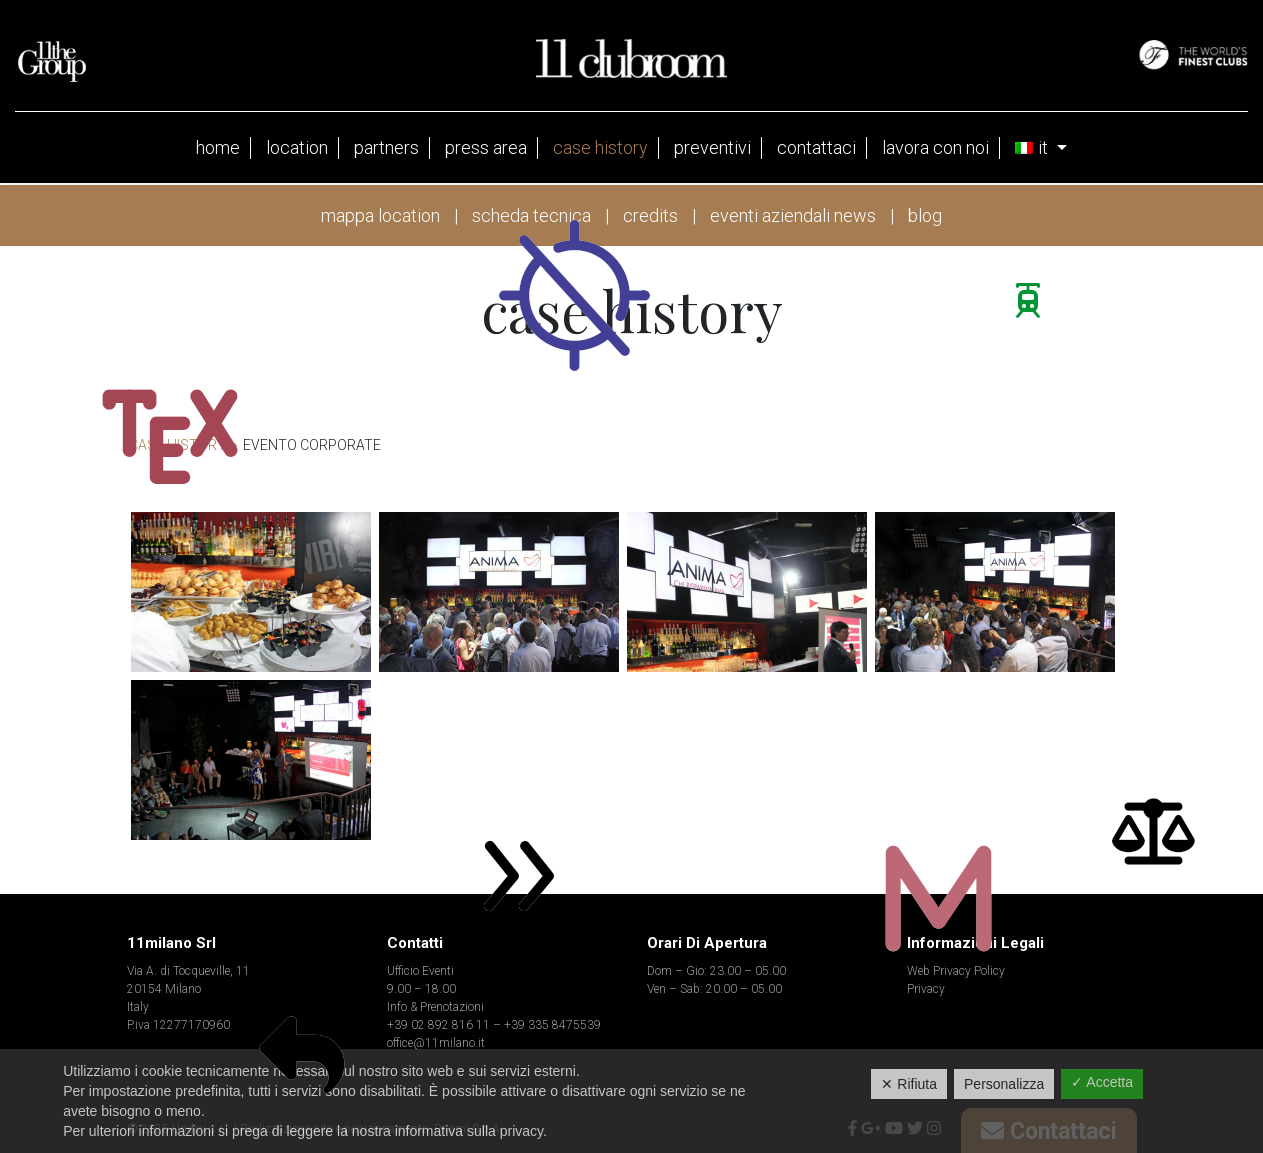 The width and height of the screenshot is (1263, 1153). I want to click on access legal terms or policies, so click(1153, 831).